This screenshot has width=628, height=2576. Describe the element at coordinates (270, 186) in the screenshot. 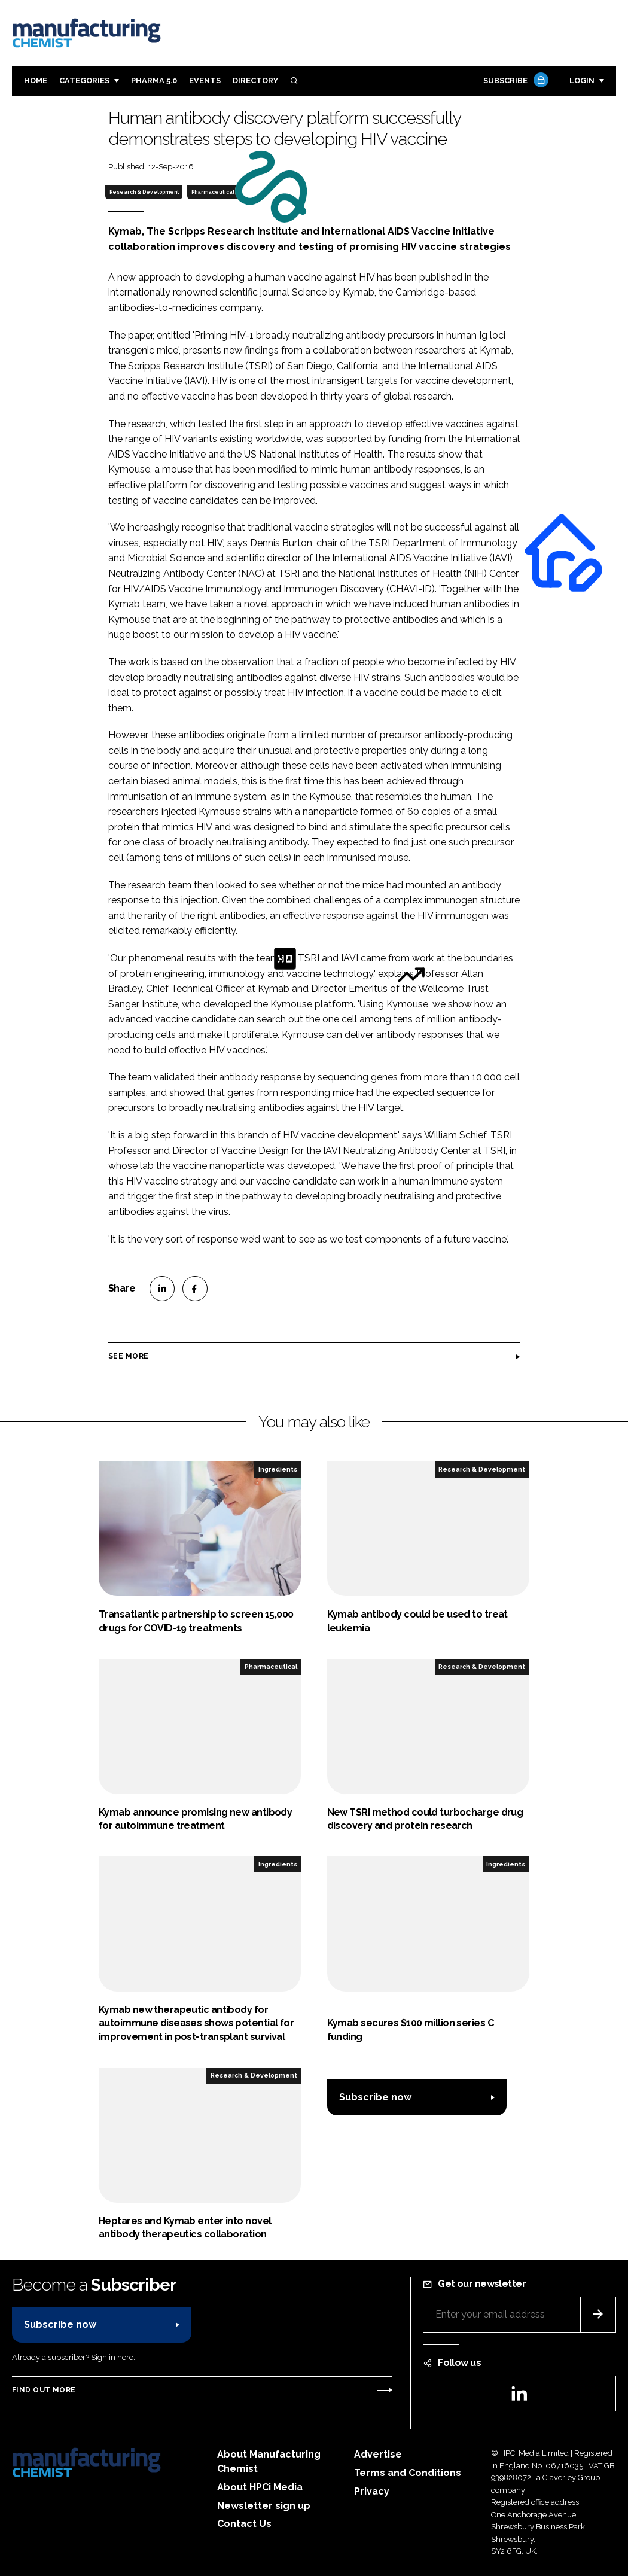

I see `decorative squiggle or flourish element` at that location.